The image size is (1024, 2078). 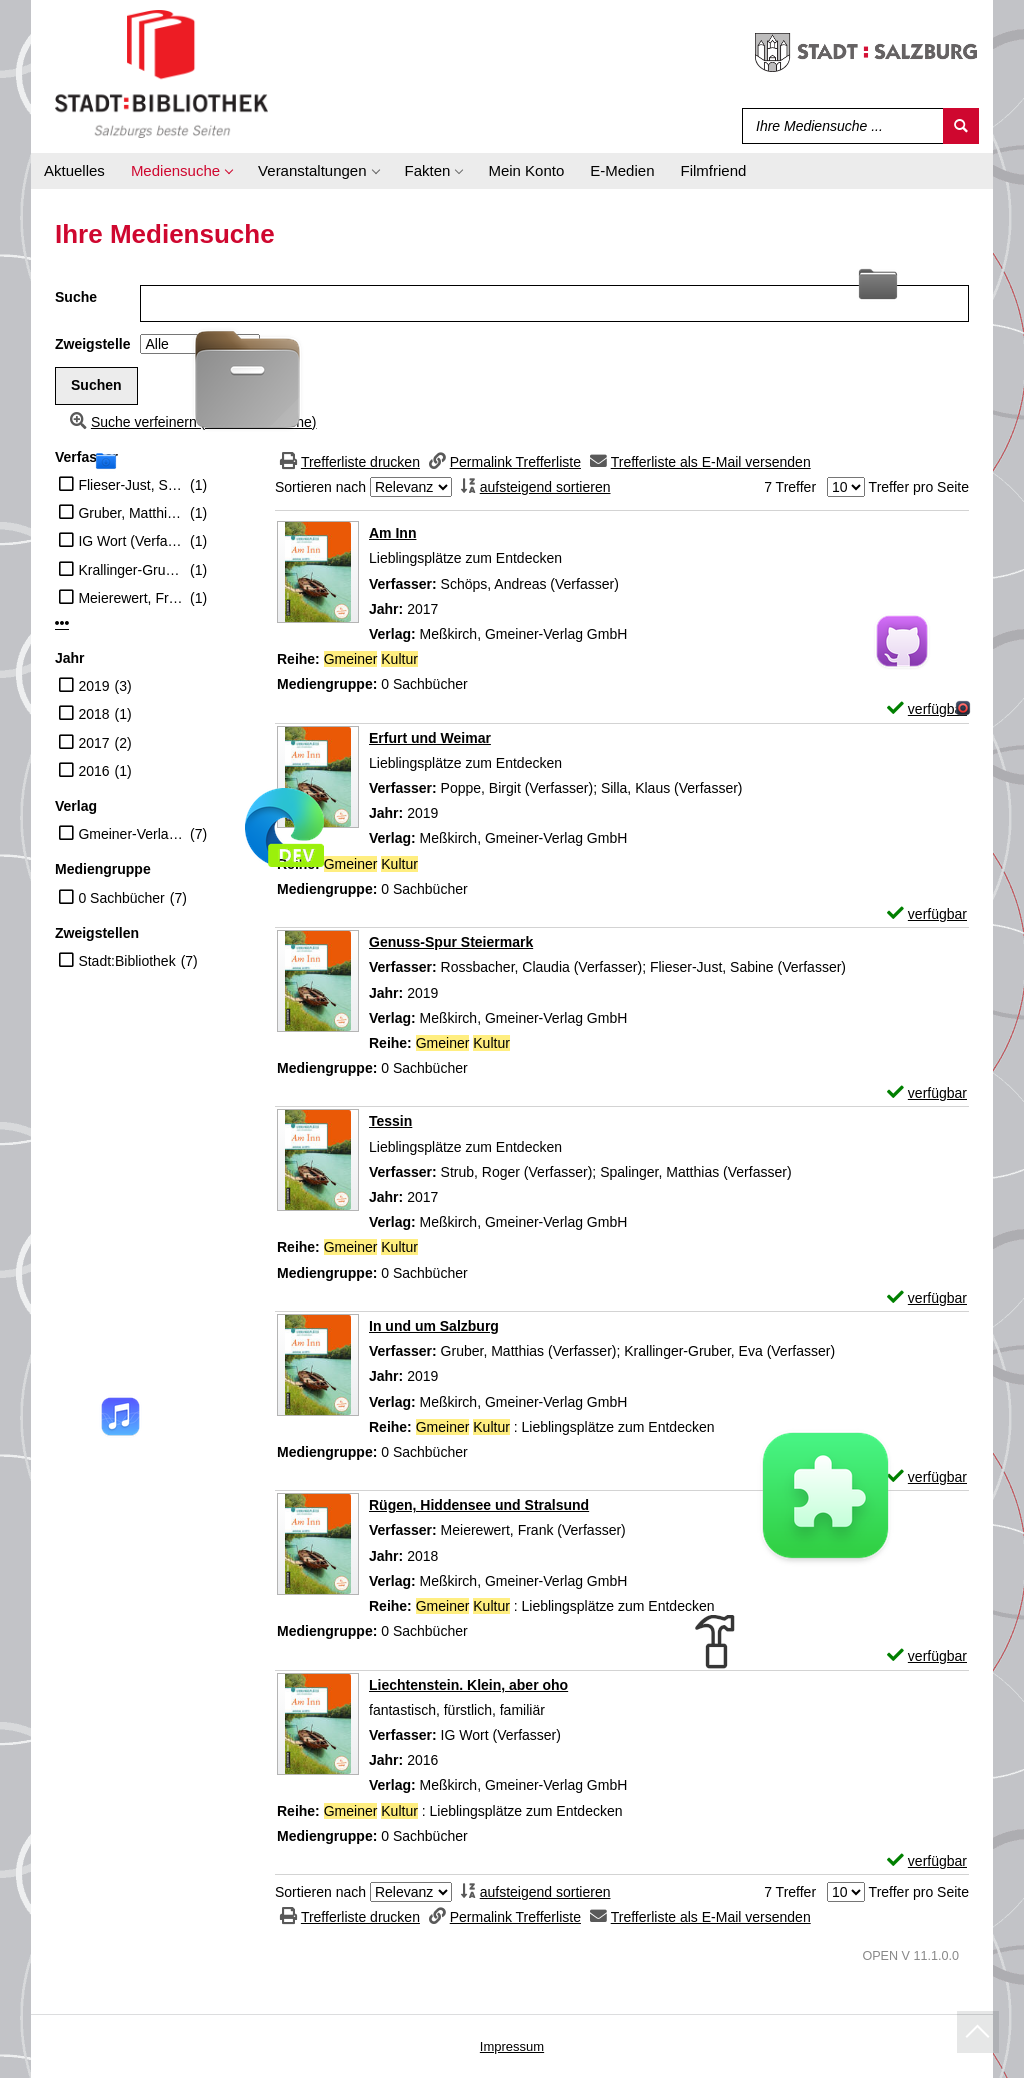 What do you see at coordinates (120, 1416) in the screenshot?
I see `open audacity audio editor` at bounding box center [120, 1416].